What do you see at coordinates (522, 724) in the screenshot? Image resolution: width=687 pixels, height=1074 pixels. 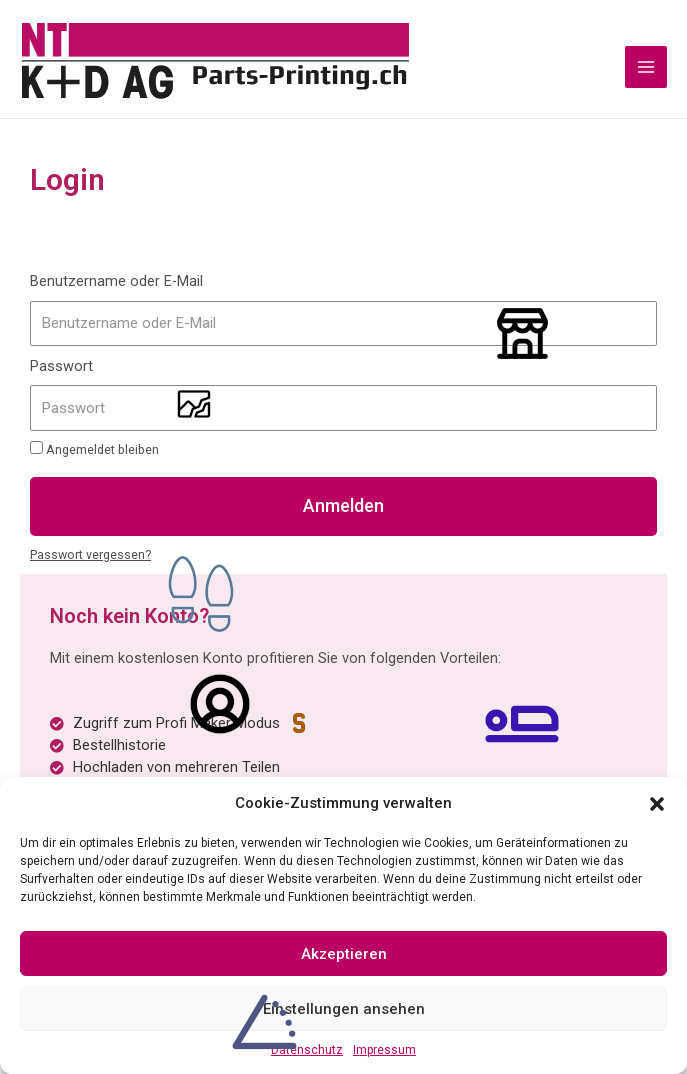 I see `view hotel or accommodation options` at bounding box center [522, 724].